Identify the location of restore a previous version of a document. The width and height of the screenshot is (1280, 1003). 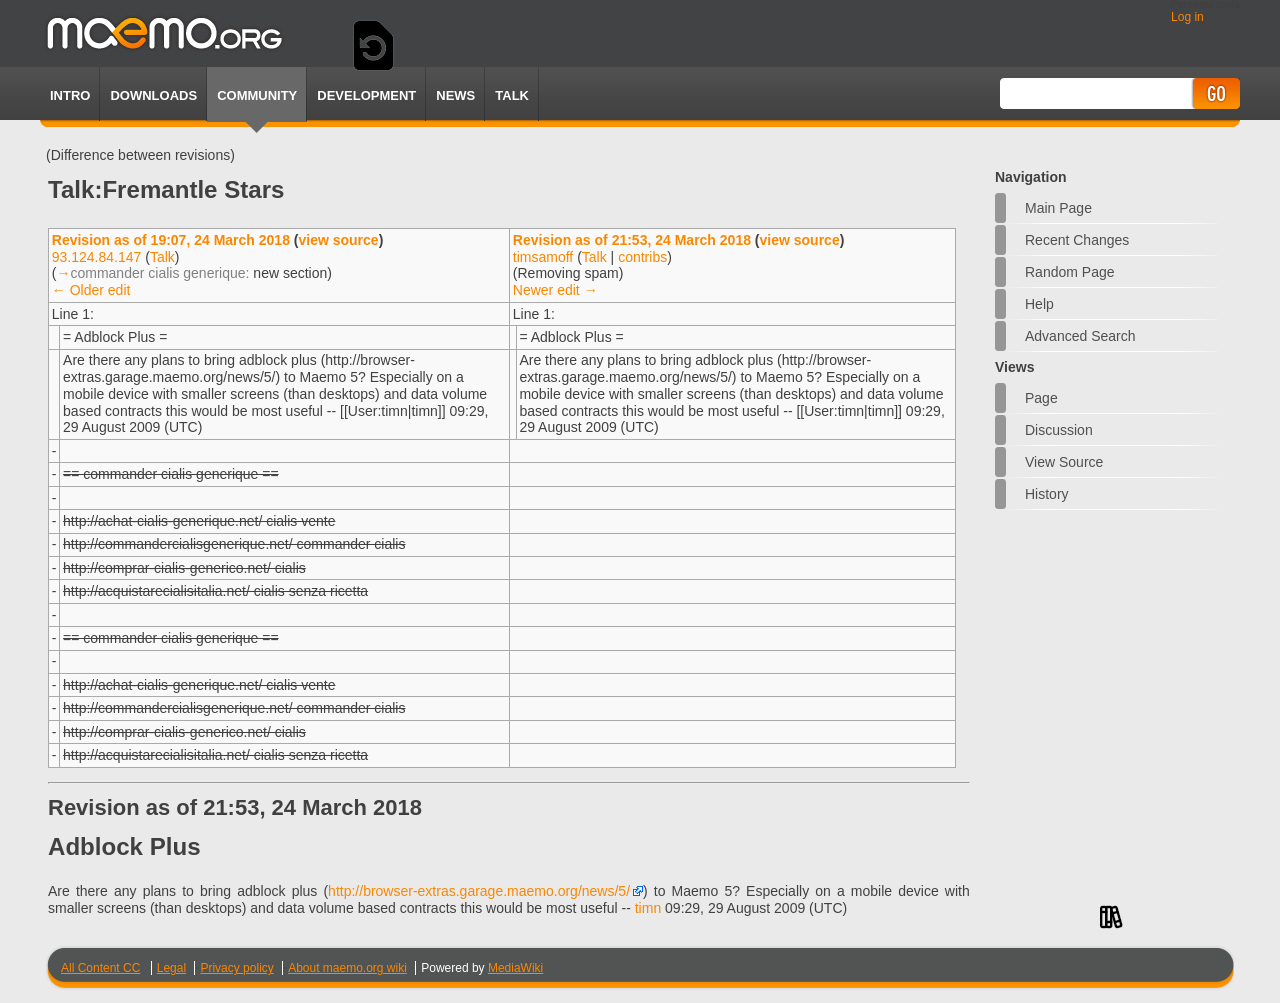
(373, 45).